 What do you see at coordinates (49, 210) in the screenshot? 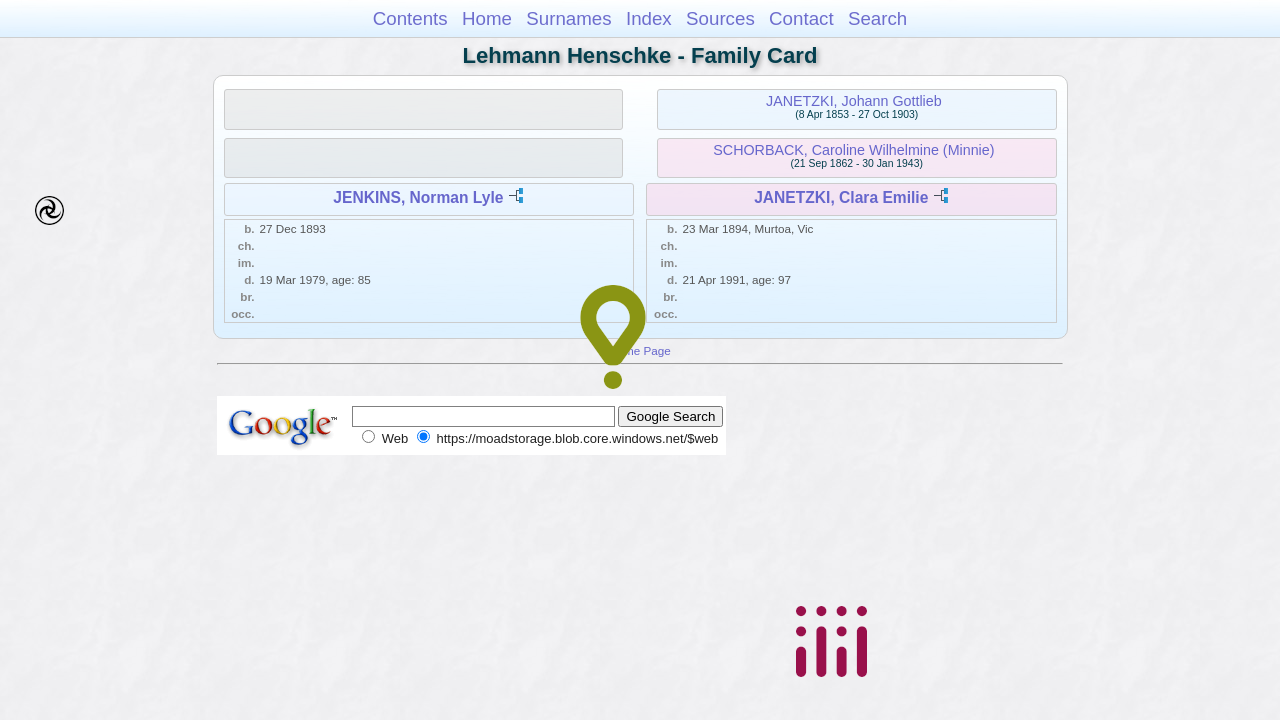
I see `open the Katana application` at bounding box center [49, 210].